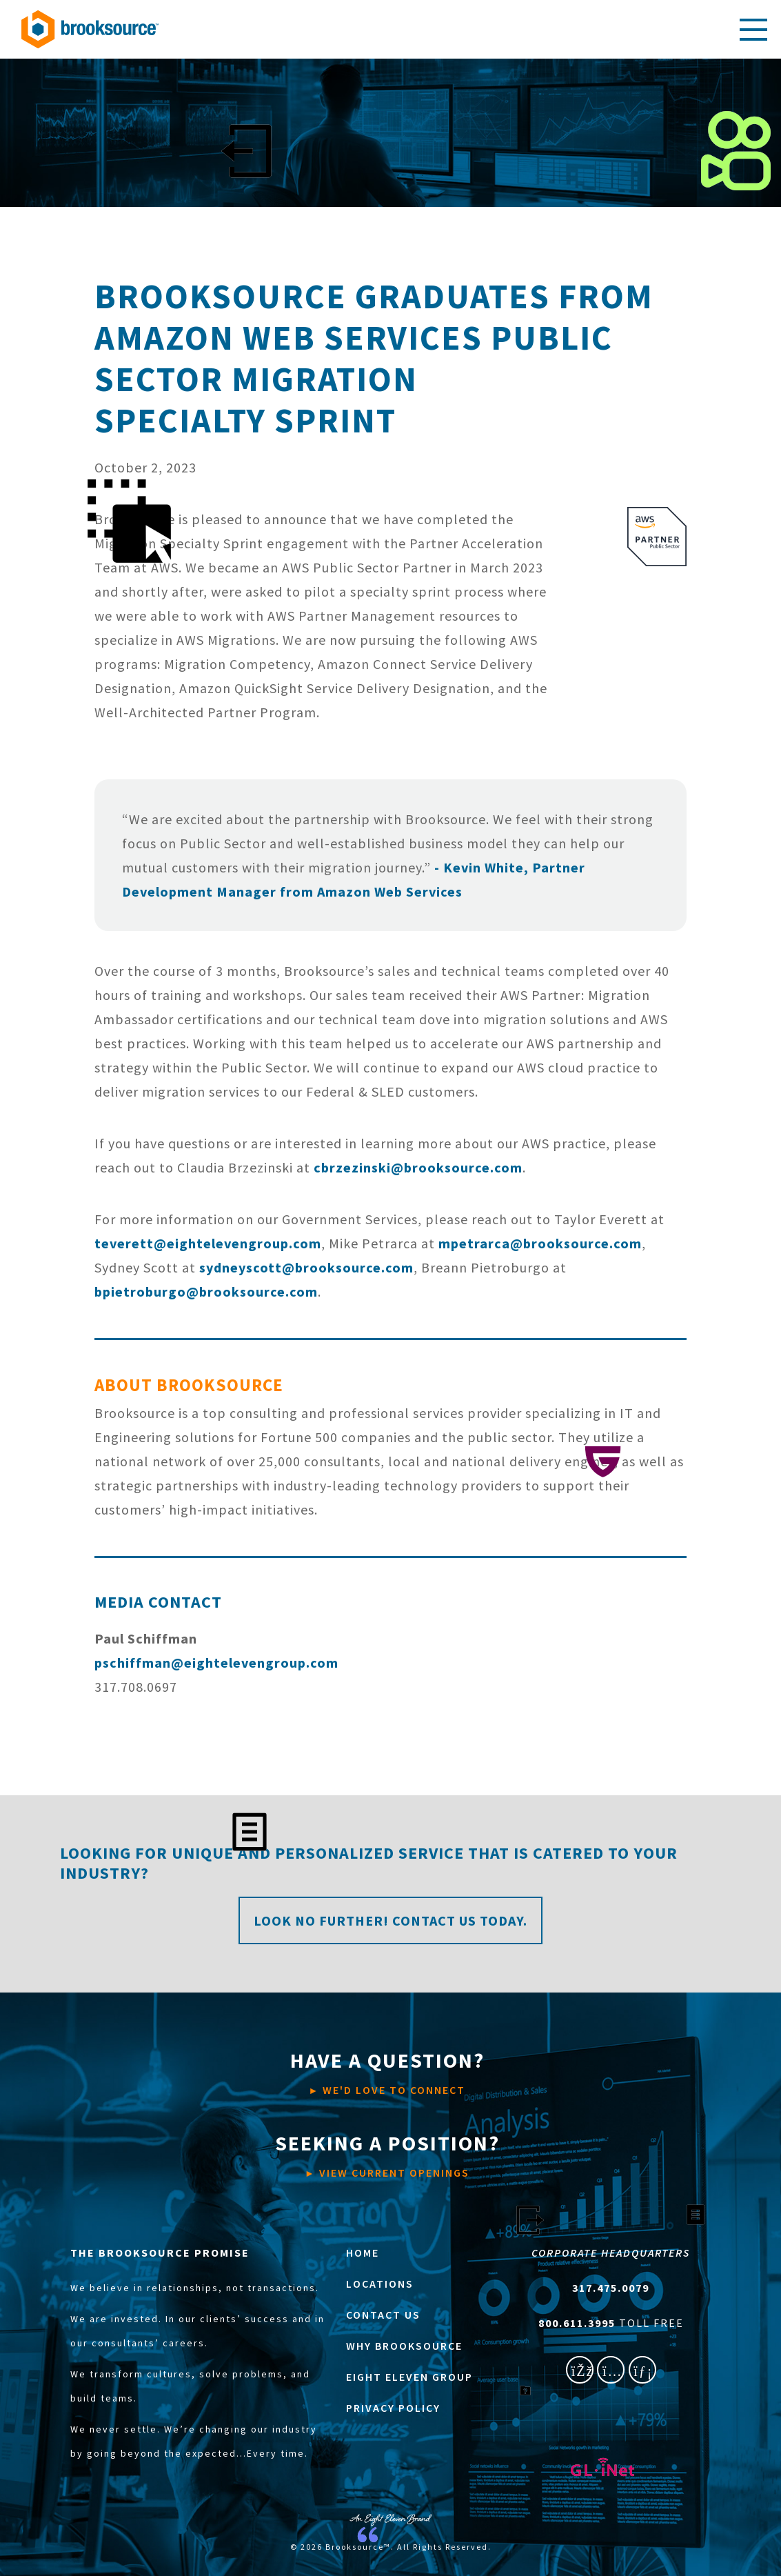 This screenshot has height=2576, width=781. What do you see at coordinates (129, 521) in the screenshot?
I see `drag and drop to reposition element` at bounding box center [129, 521].